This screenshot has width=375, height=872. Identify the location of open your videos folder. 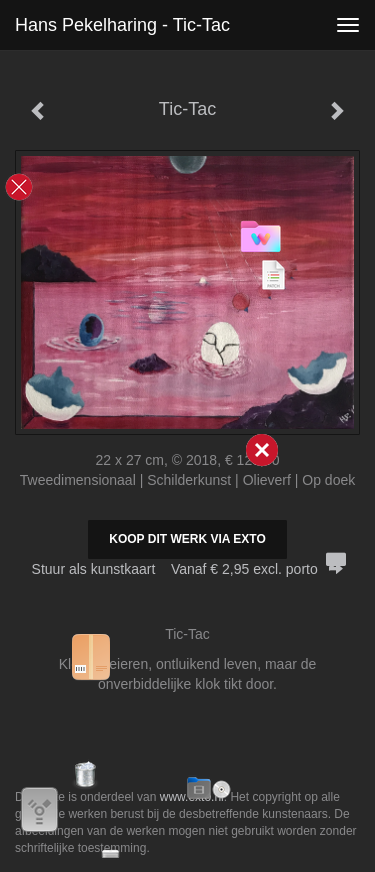
(199, 788).